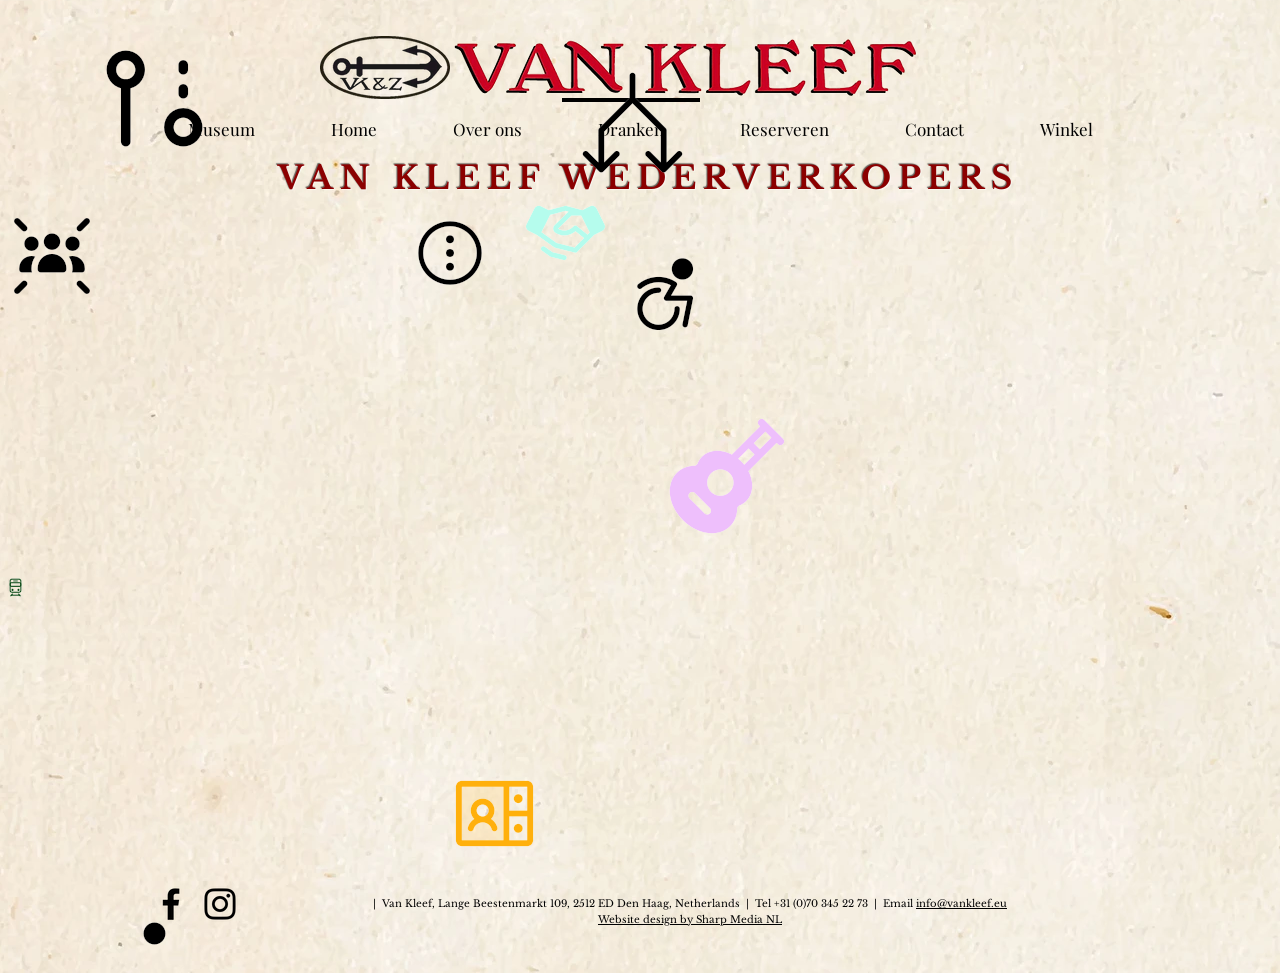 This screenshot has height=973, width=1280. What do you see at coordinates (726, 477) in the screenshot?
I see `access music or instrument tools` at bounding box center [726, 477].